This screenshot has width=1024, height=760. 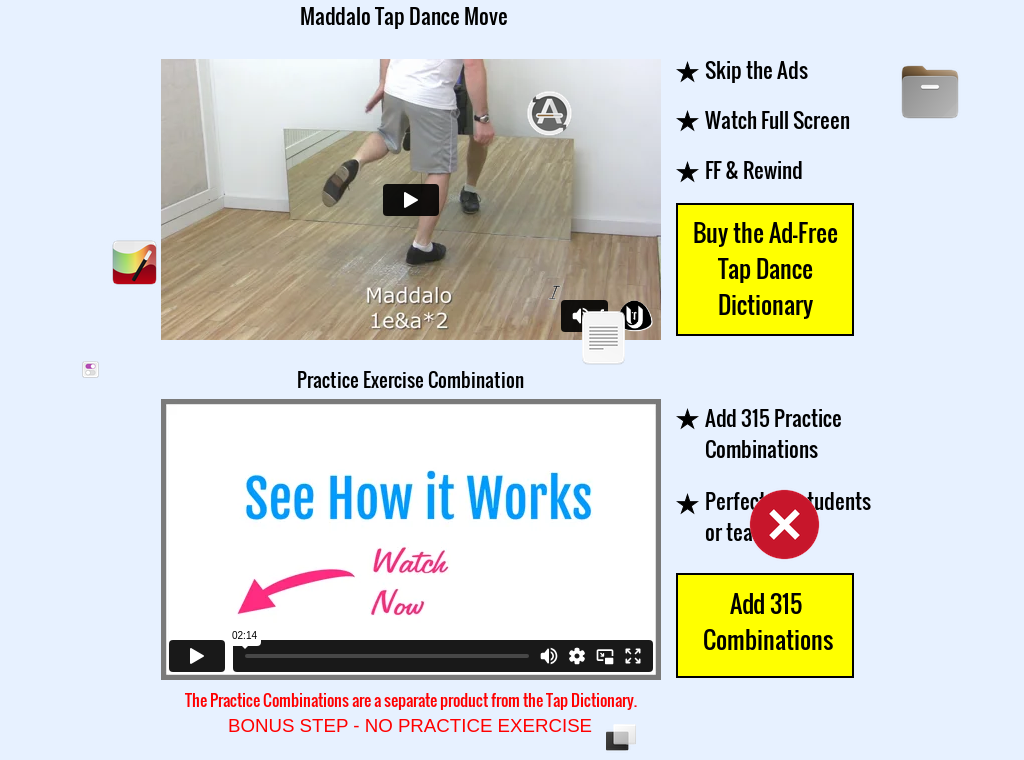 I want to click on launch winetricks application, so click(x=134, y=262).